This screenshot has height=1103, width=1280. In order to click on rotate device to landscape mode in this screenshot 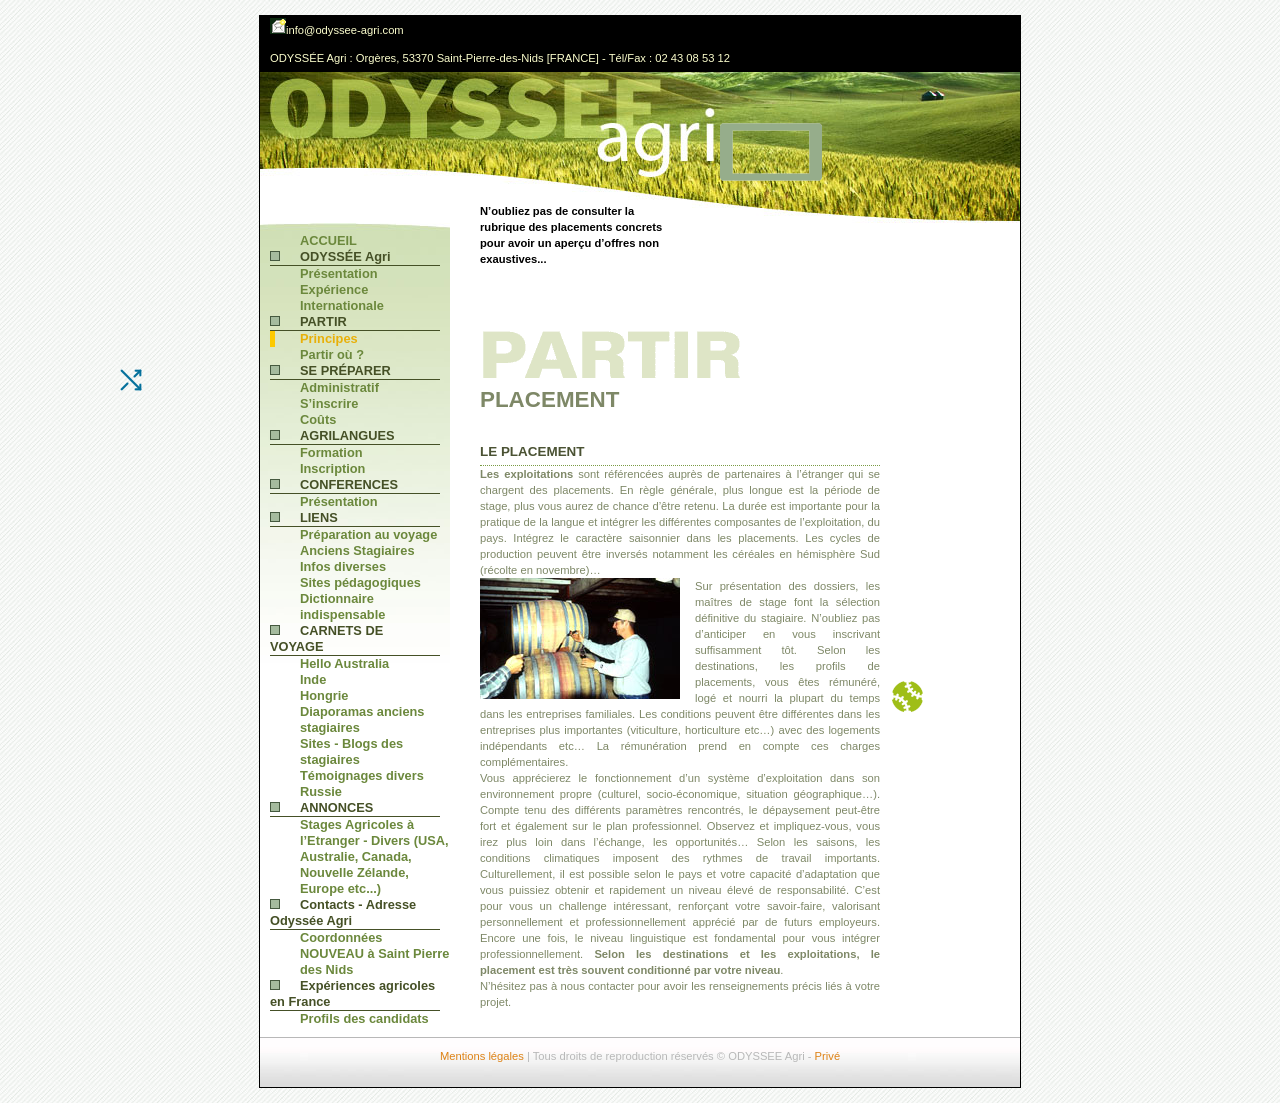, I will do `click(771, 152)`.